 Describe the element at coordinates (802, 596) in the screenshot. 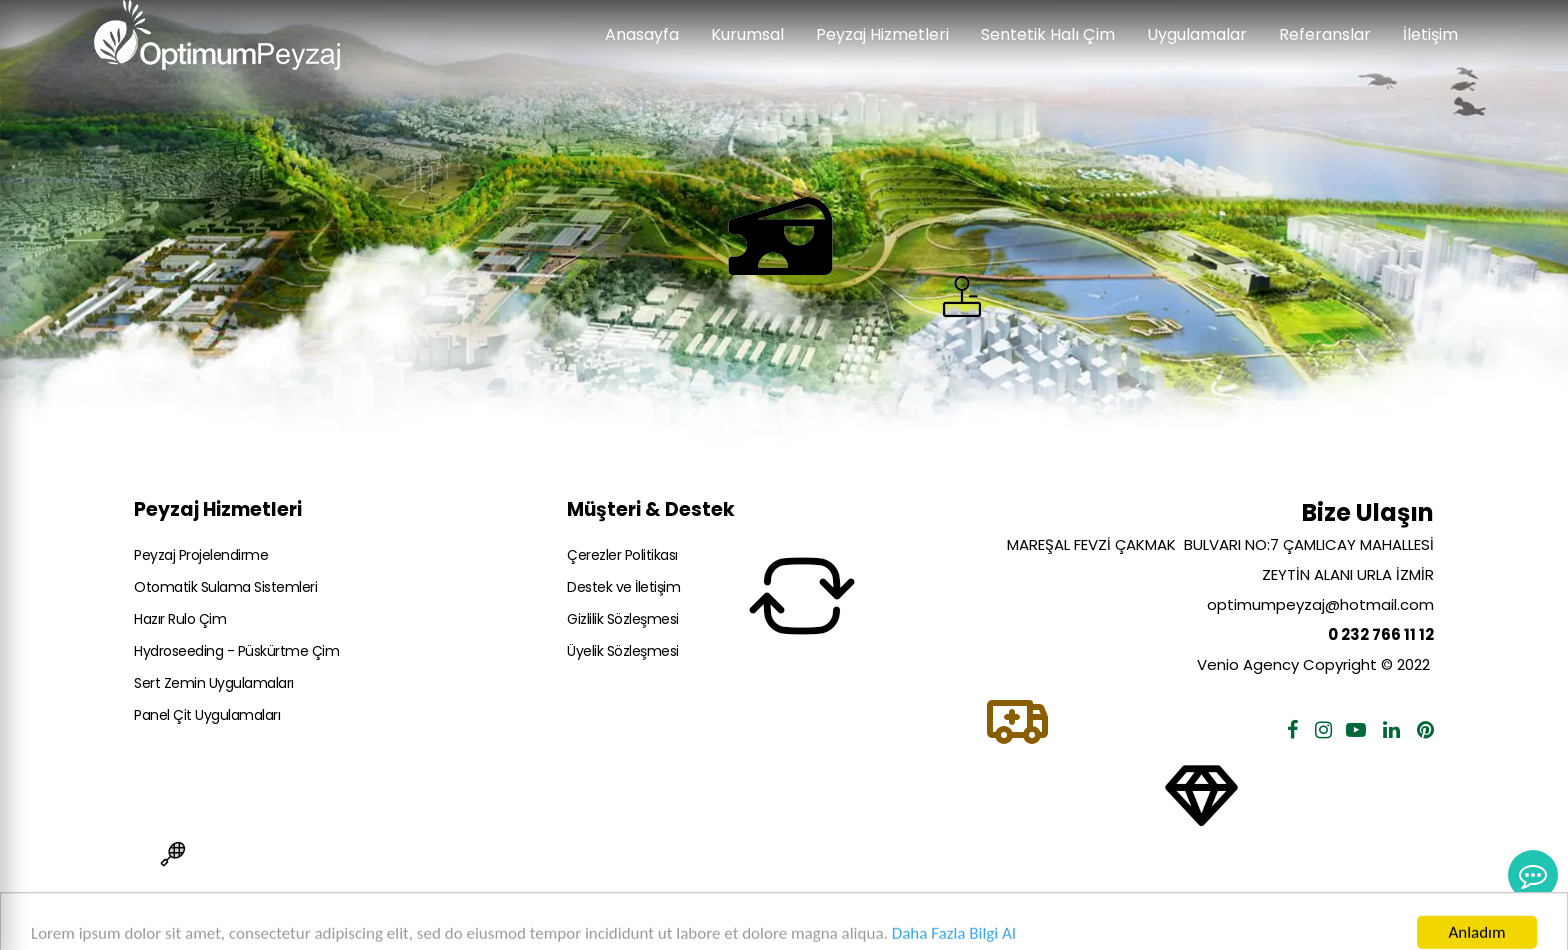

I see `refresh or reload content` at that location.